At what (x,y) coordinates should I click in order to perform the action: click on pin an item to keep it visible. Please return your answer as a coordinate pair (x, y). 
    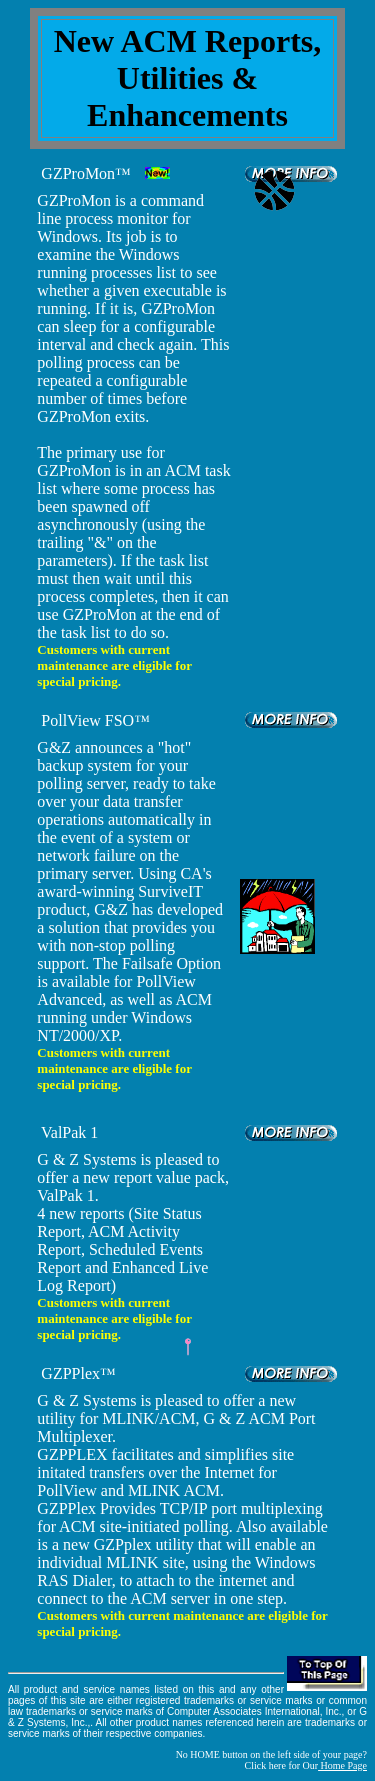
    Looking at the image, I should click on (188, 1347).